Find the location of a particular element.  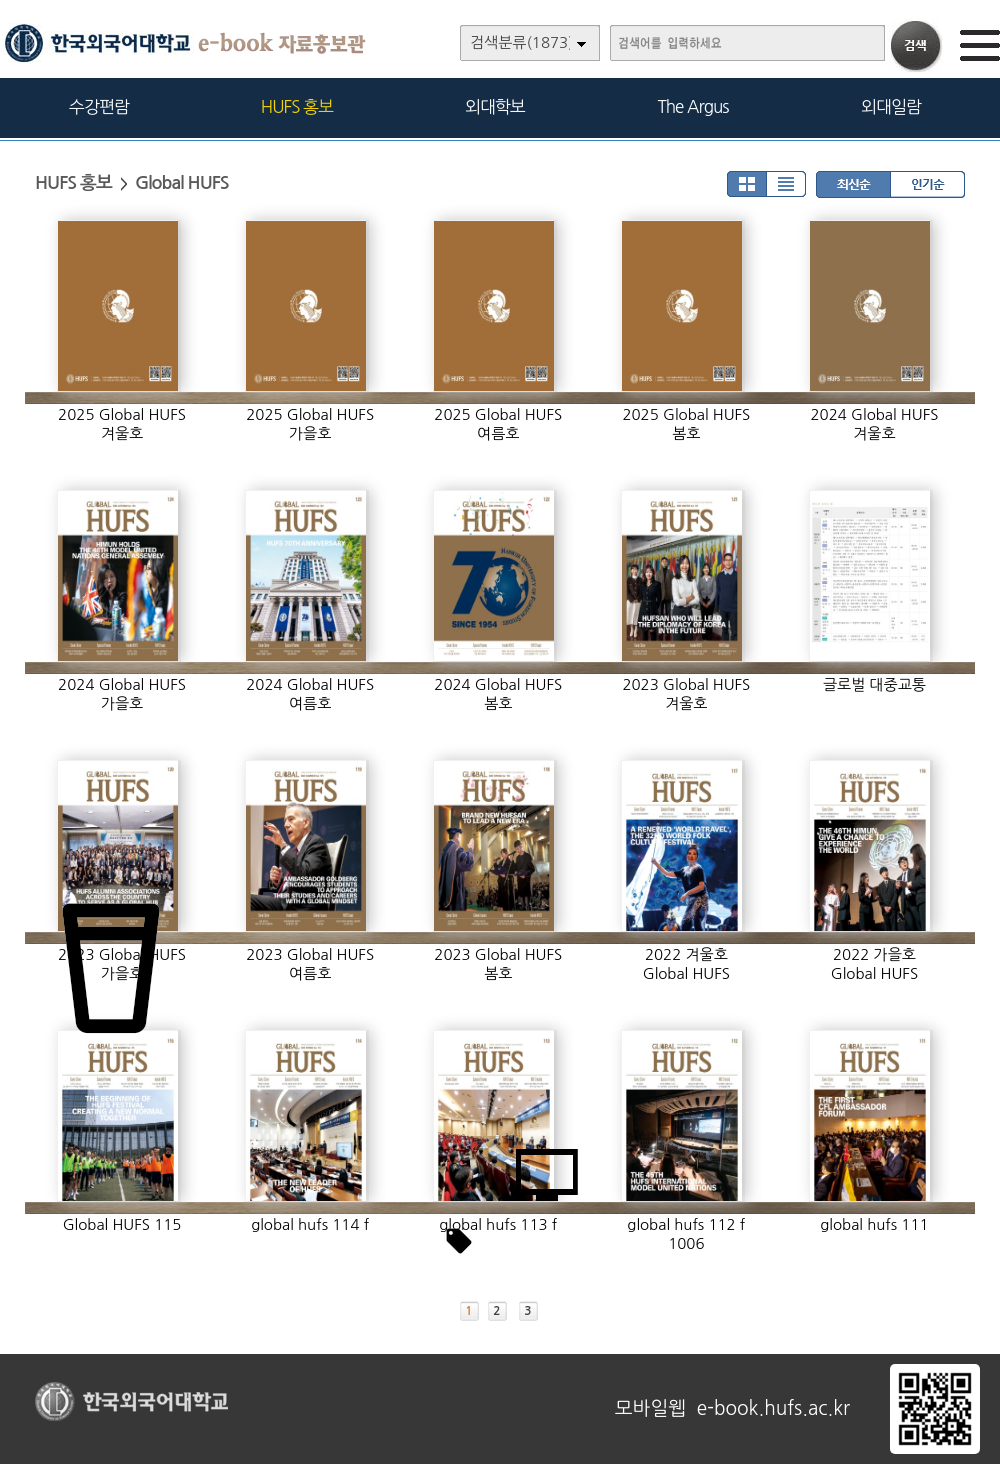

add or view tags for an item is located at coordinates (459, 1241).